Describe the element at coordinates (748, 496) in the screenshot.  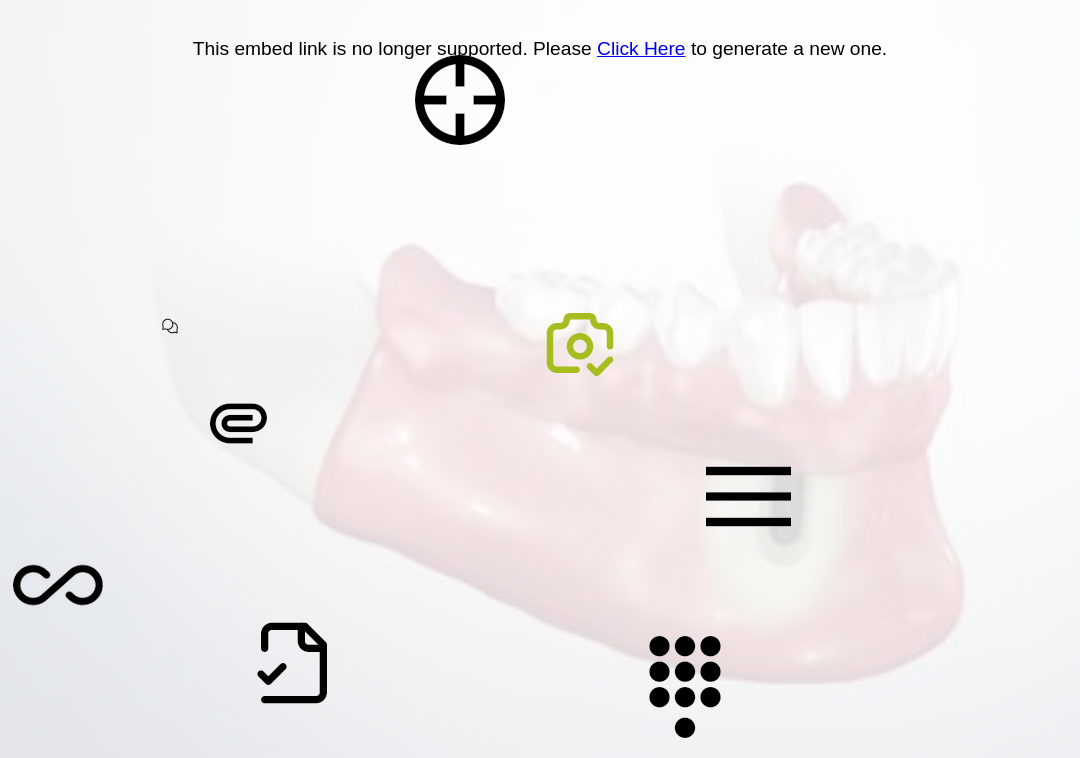
I see `open navigation menu` at that location.